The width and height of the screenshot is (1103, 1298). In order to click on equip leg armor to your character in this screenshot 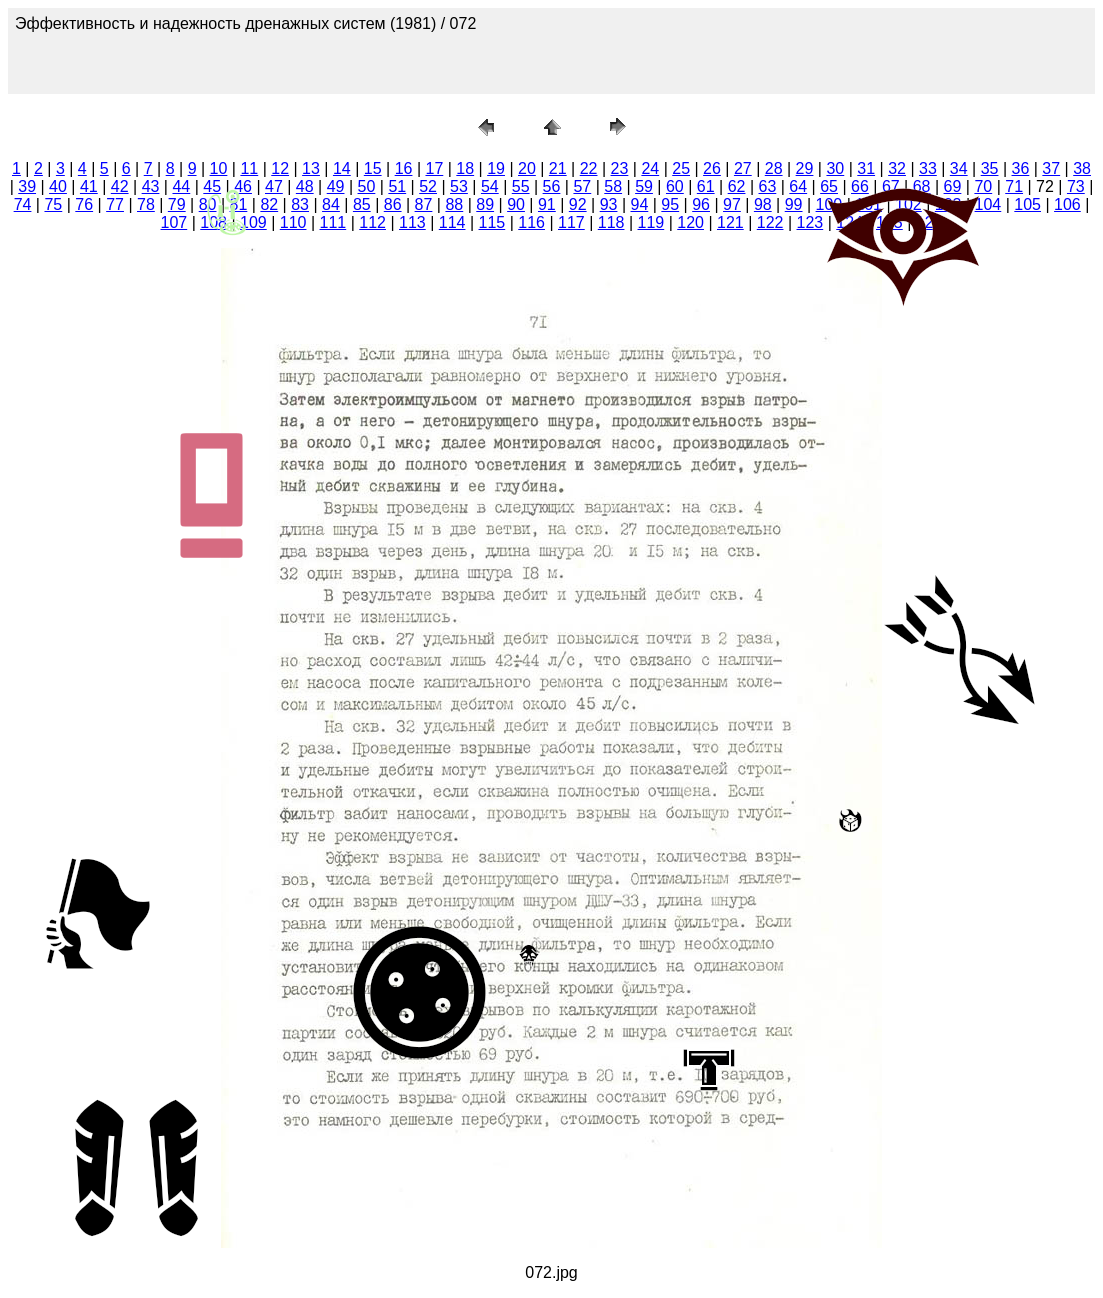, I will do `click(136, 1168)`.